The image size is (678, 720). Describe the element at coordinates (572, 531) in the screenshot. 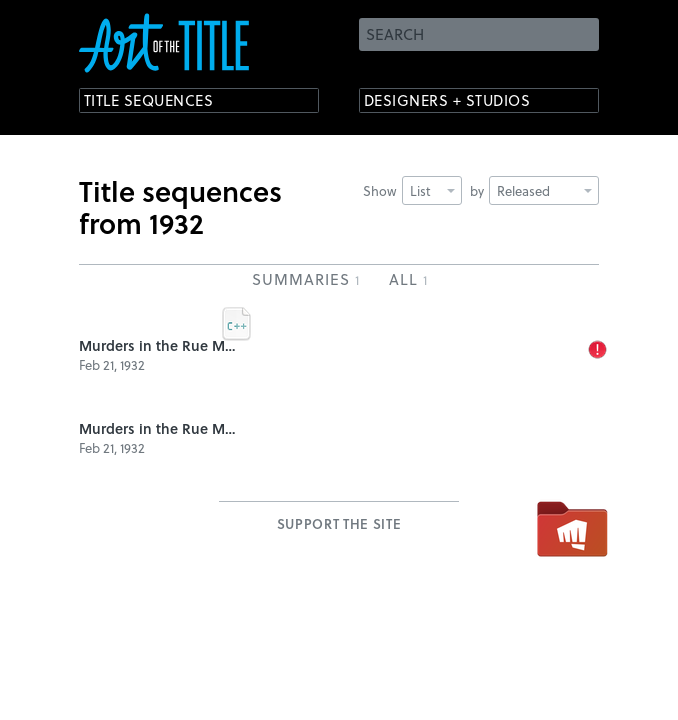

I see `open riot games folder` at that location.